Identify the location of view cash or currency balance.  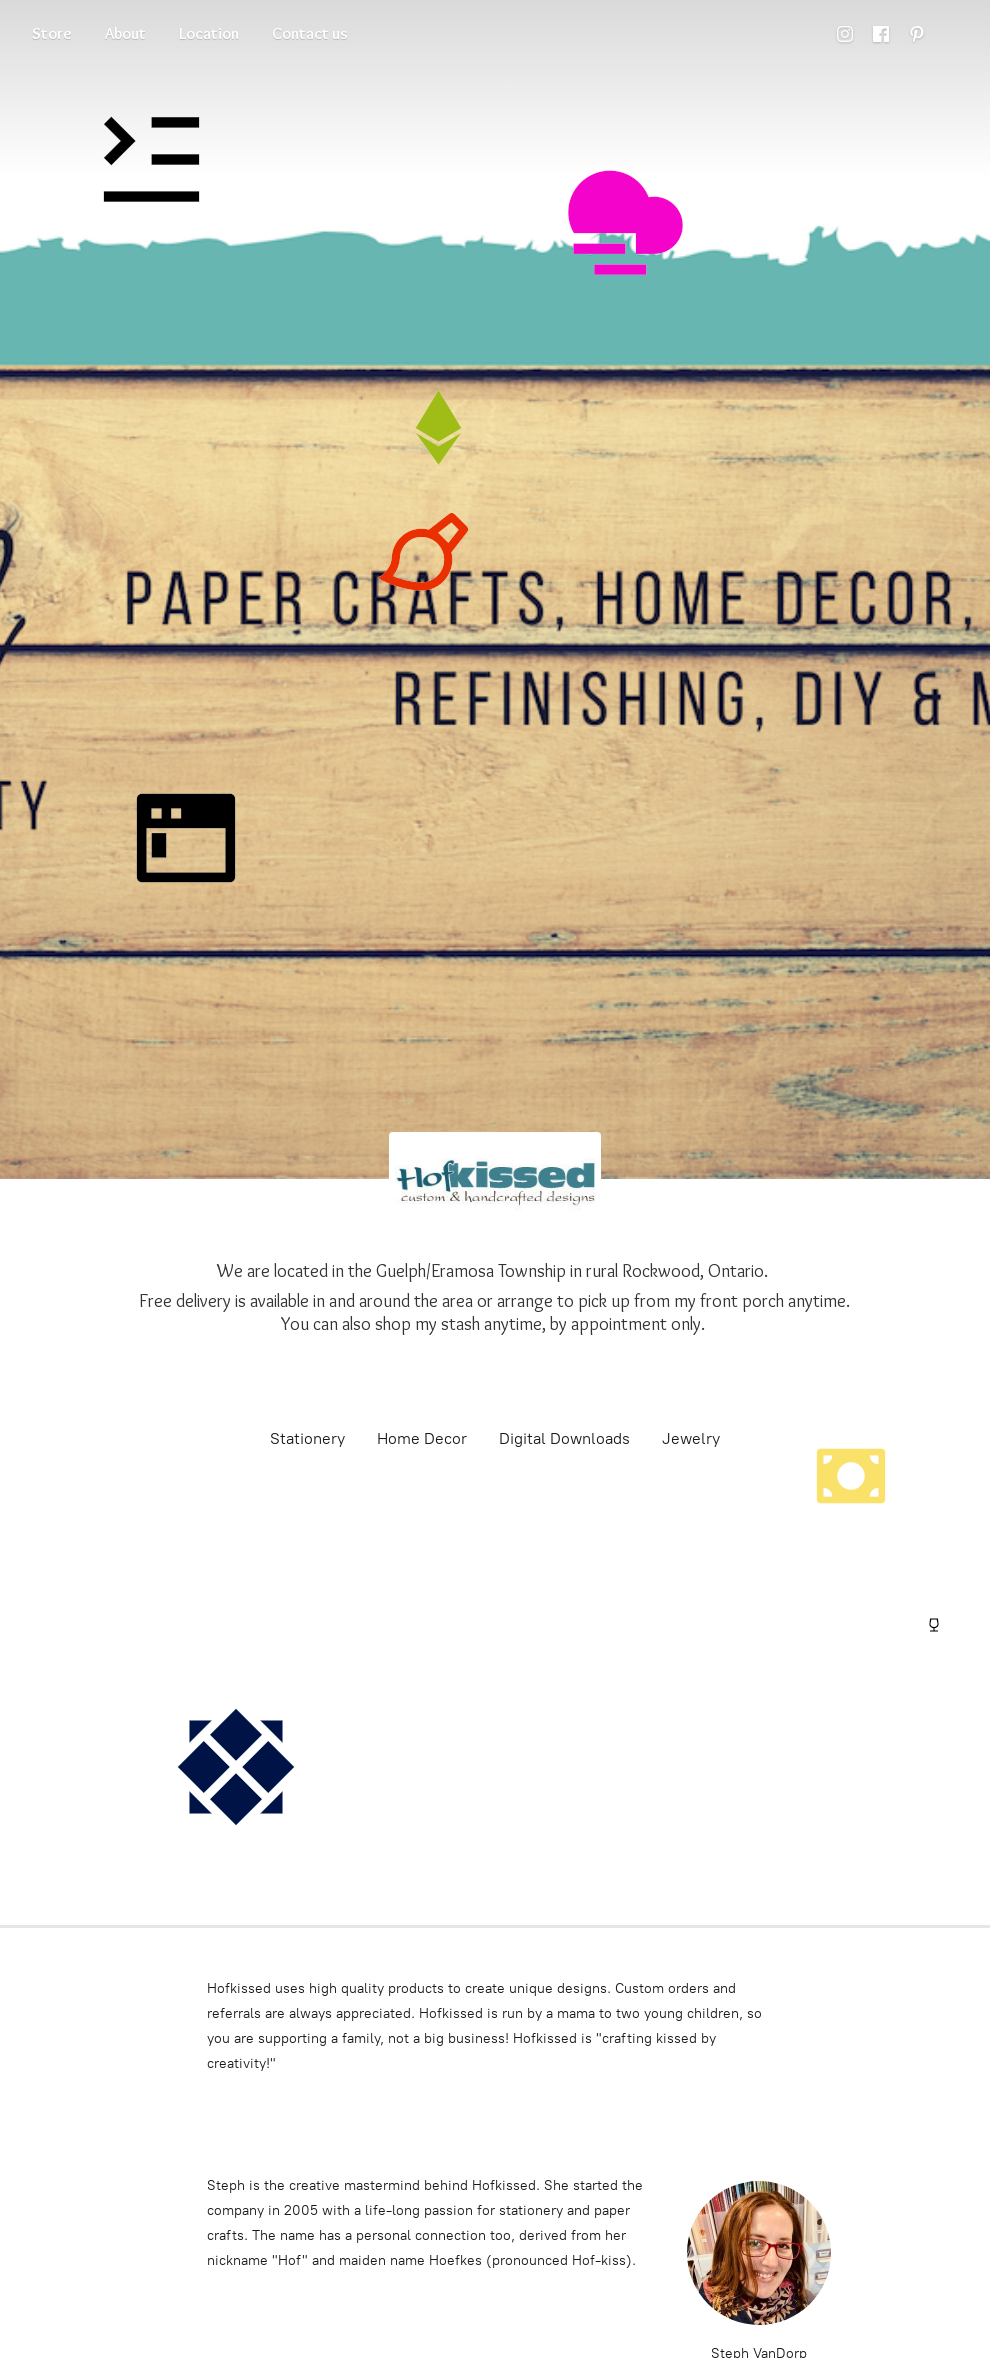
(851, 1476).